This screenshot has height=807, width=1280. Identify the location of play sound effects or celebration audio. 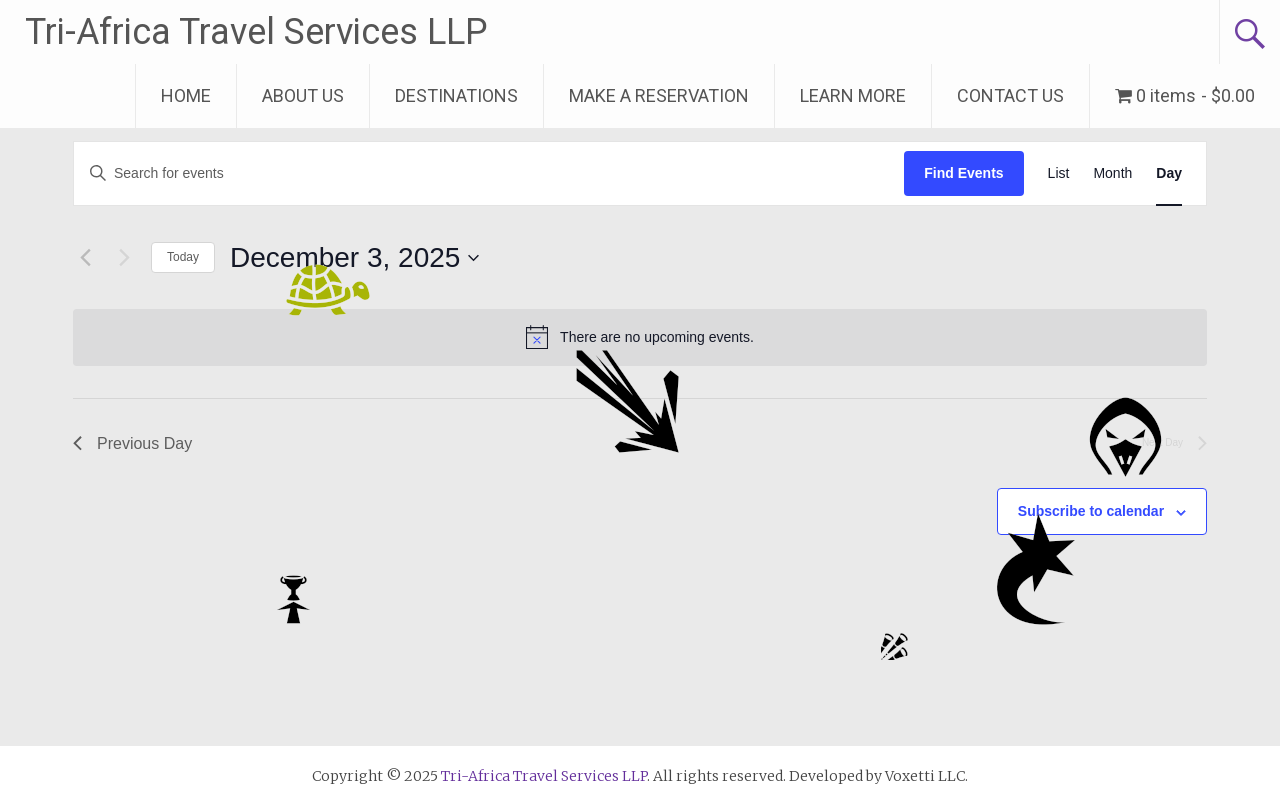
(894, 646).